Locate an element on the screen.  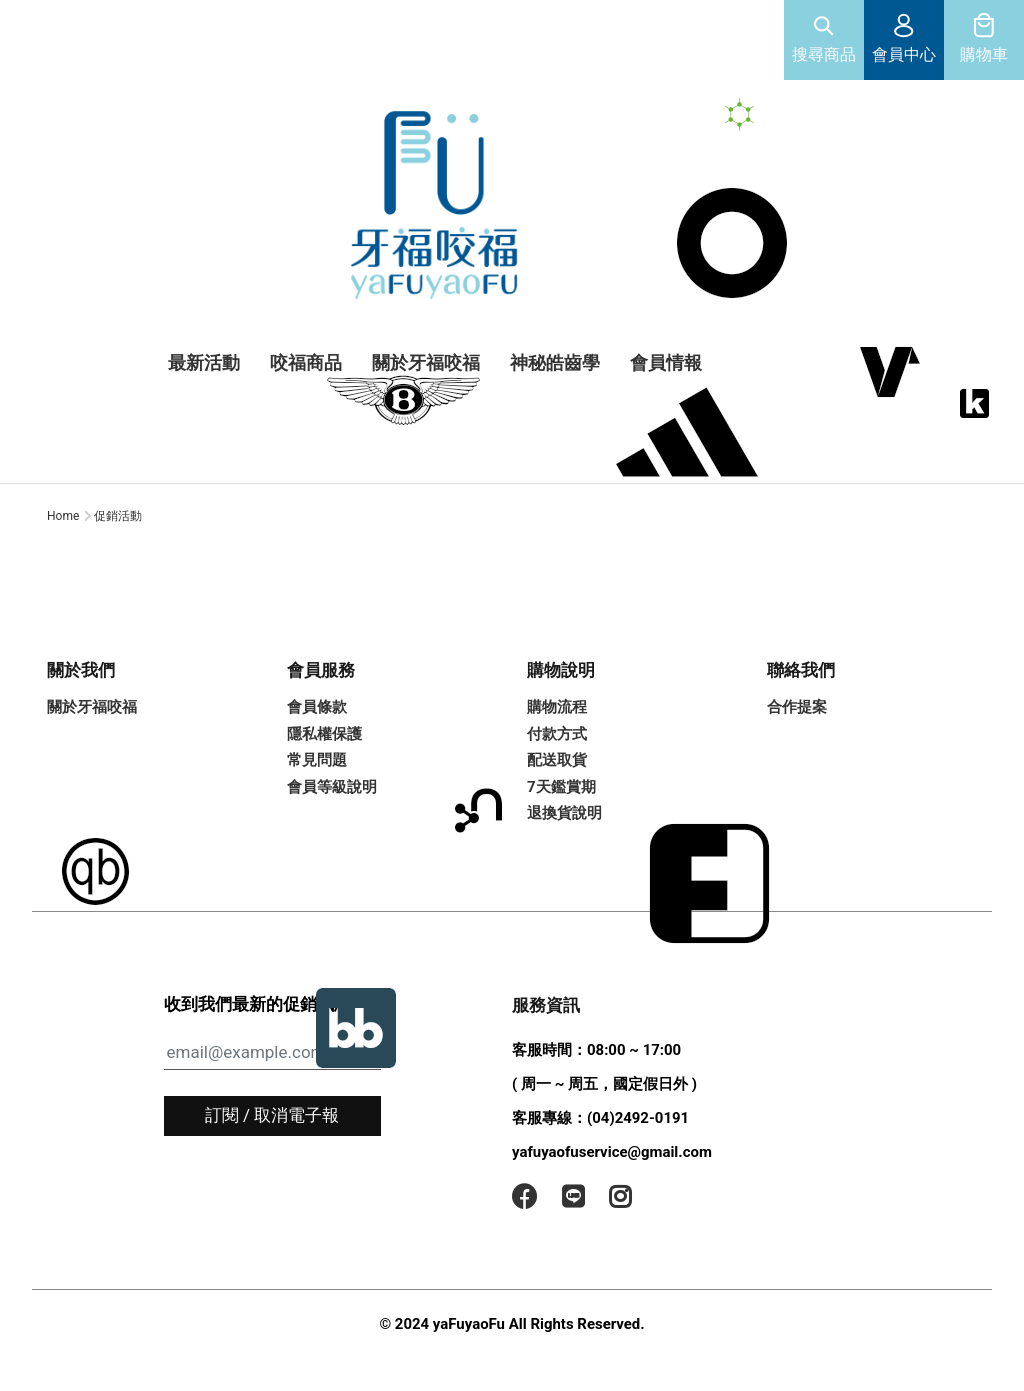
open the Friendica app is located at coordinates (709, 883).